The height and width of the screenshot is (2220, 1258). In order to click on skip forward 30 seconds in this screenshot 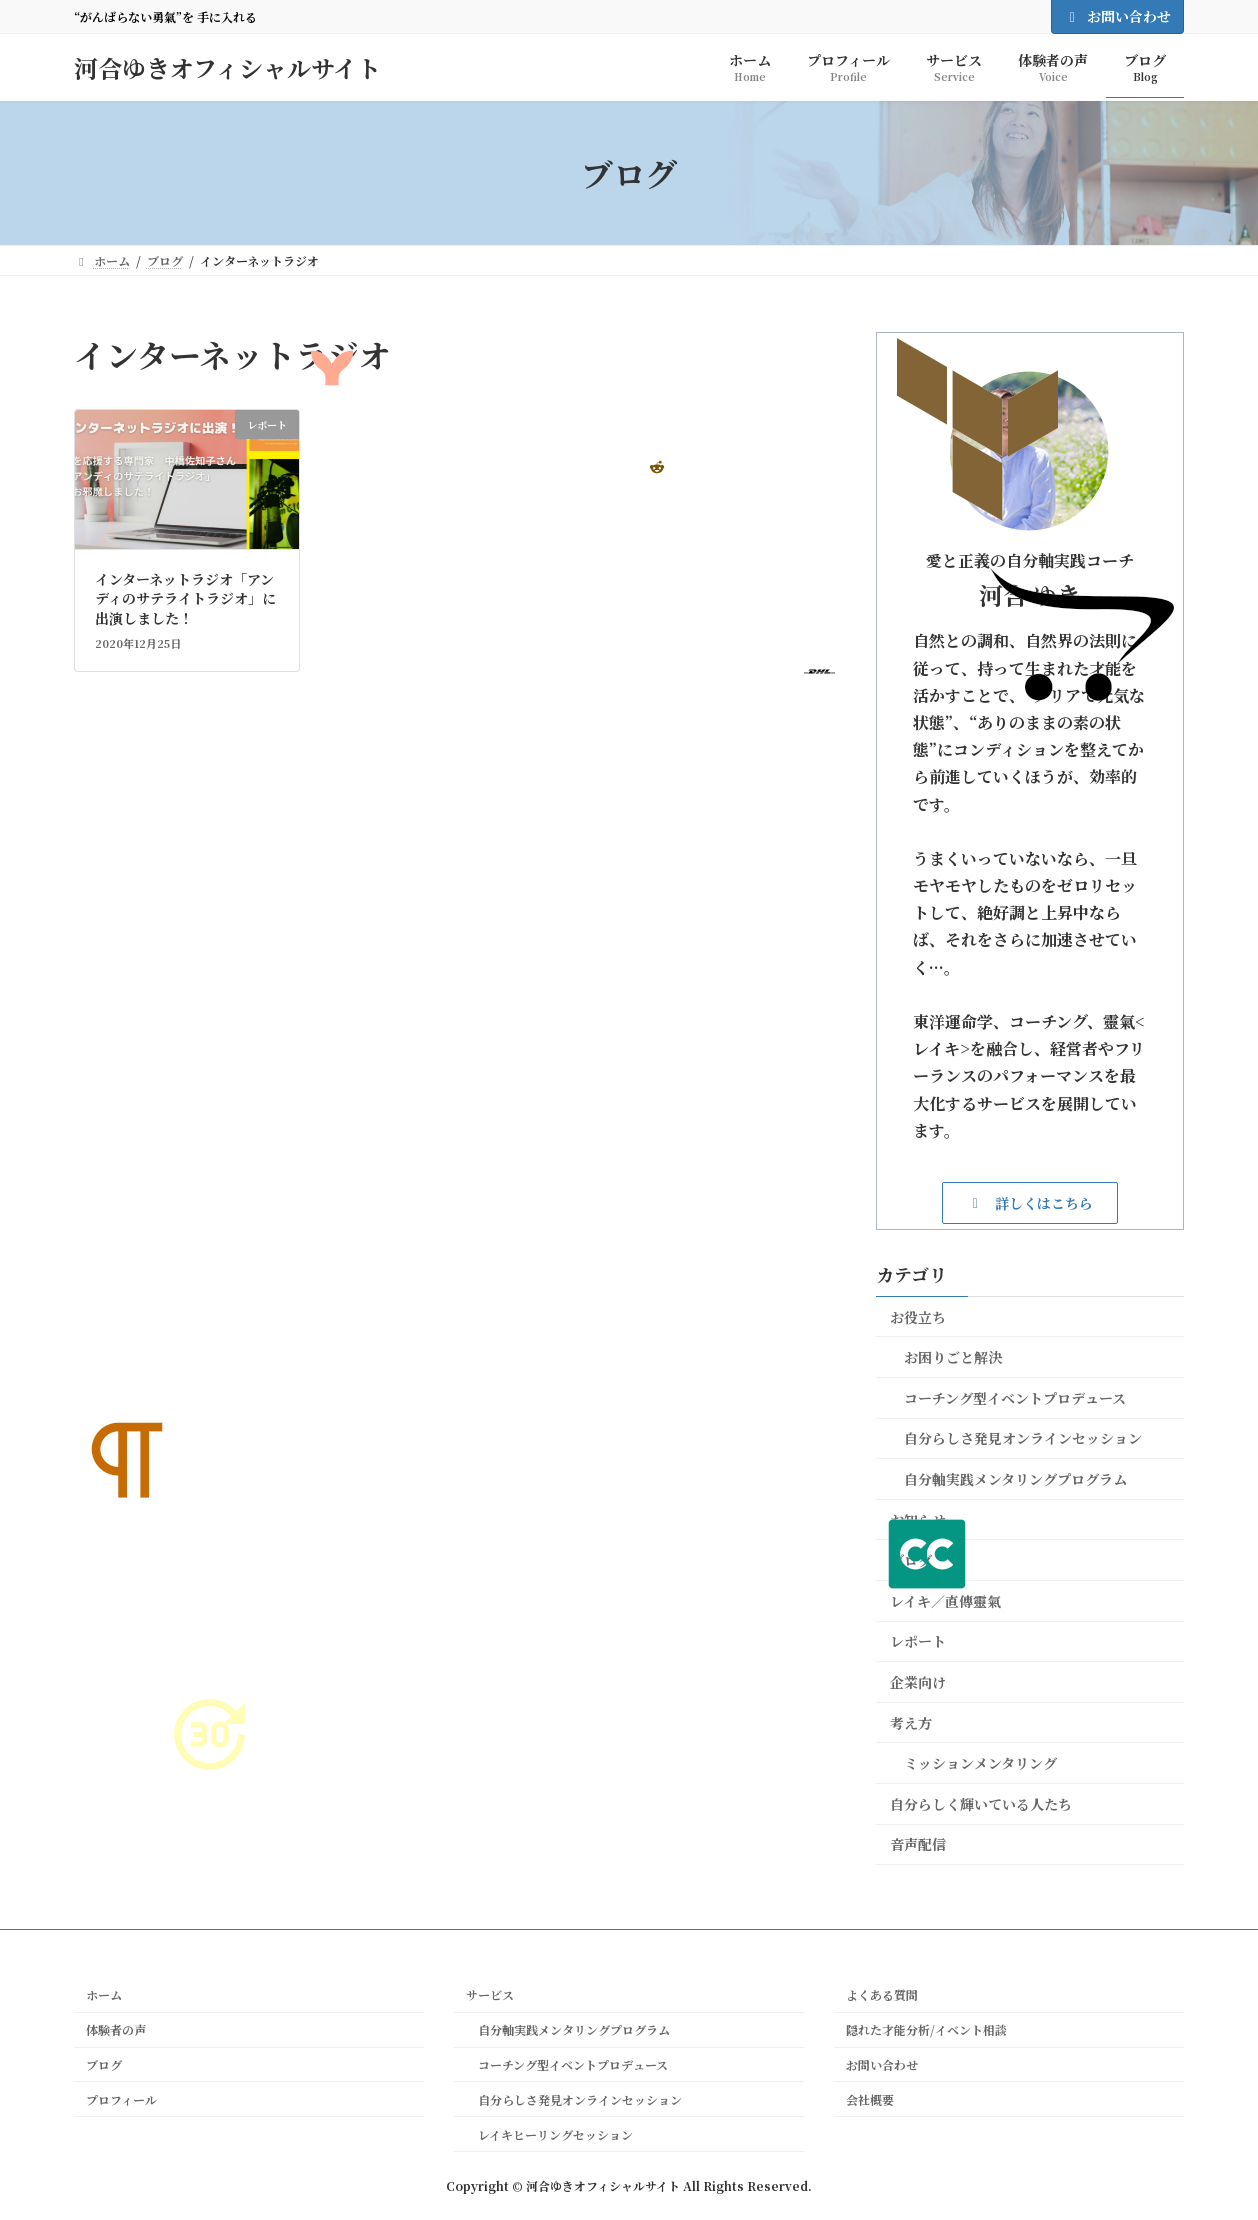, I will do `click(209, 1734)`.